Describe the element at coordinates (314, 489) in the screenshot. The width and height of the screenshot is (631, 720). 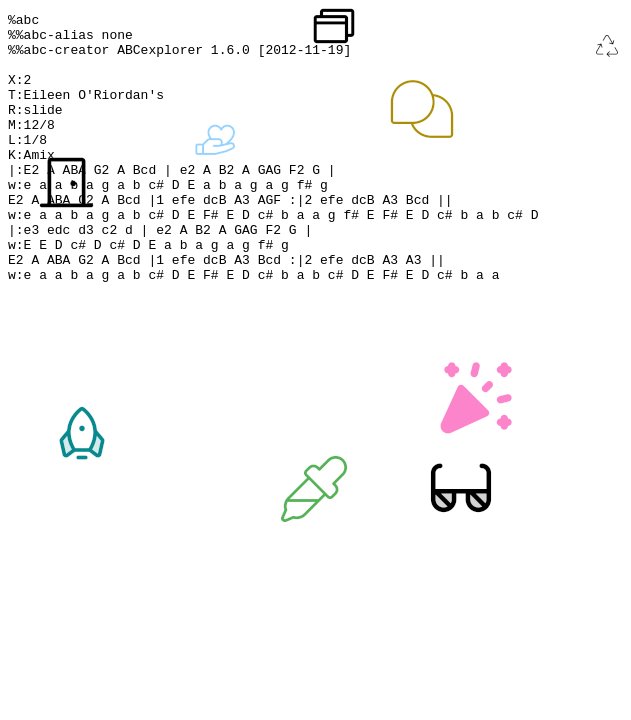
I see `sample a color from the canvas` at that location.